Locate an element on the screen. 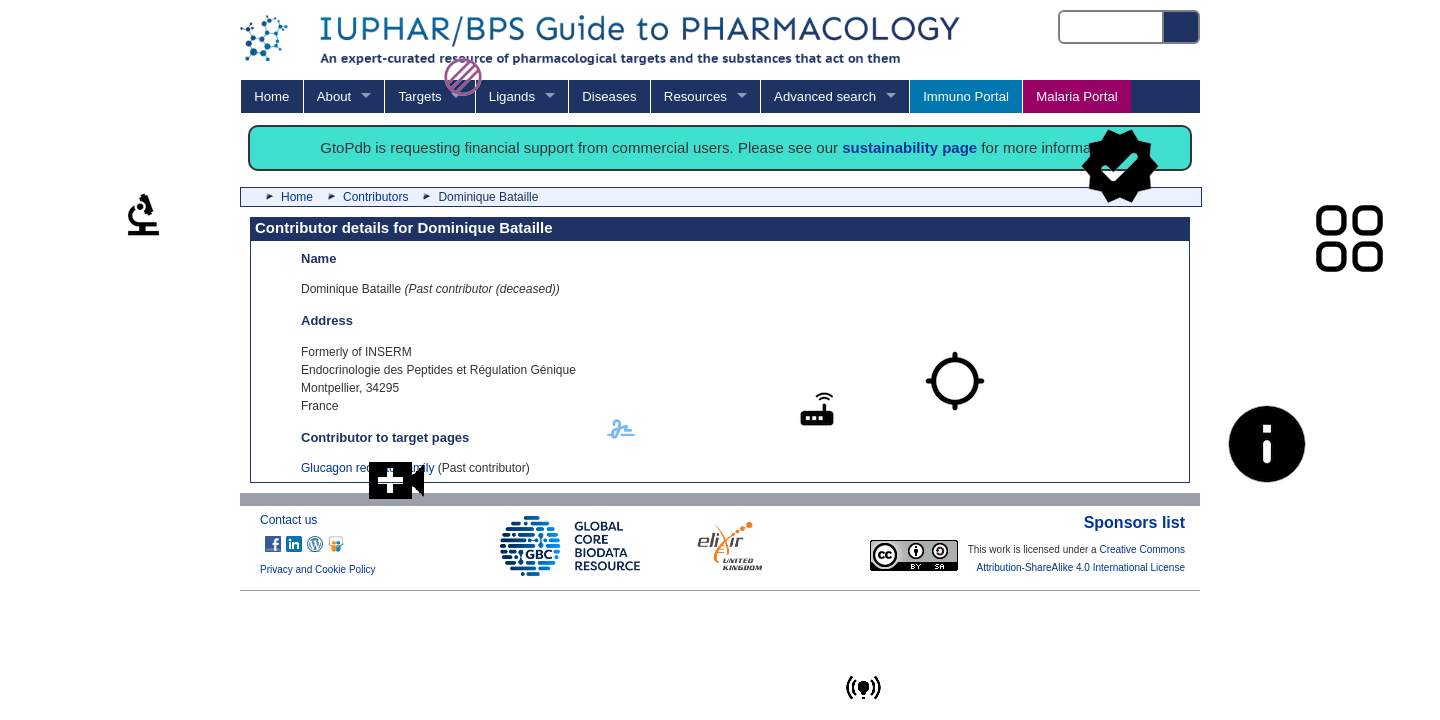 This screenshot has height=720, width=1440. access live predictions or real-time insights is located at coordinates (863, 687).